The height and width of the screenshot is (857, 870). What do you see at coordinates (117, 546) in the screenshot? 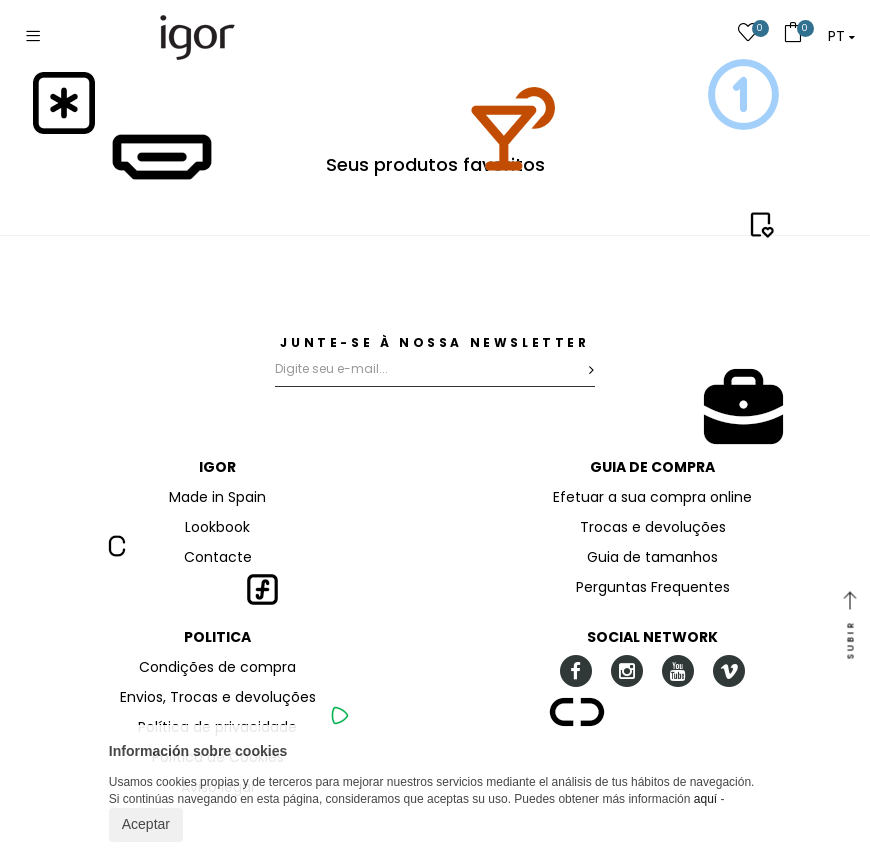
I see `indicates a "C" grade or rating` at bounding box center [117, 546].